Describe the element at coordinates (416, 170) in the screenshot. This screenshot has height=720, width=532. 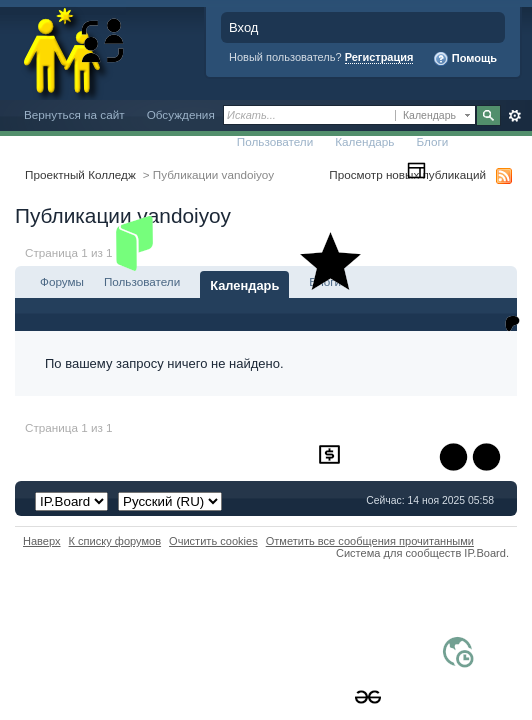
I see `switch to two-column layout with header` at that location.